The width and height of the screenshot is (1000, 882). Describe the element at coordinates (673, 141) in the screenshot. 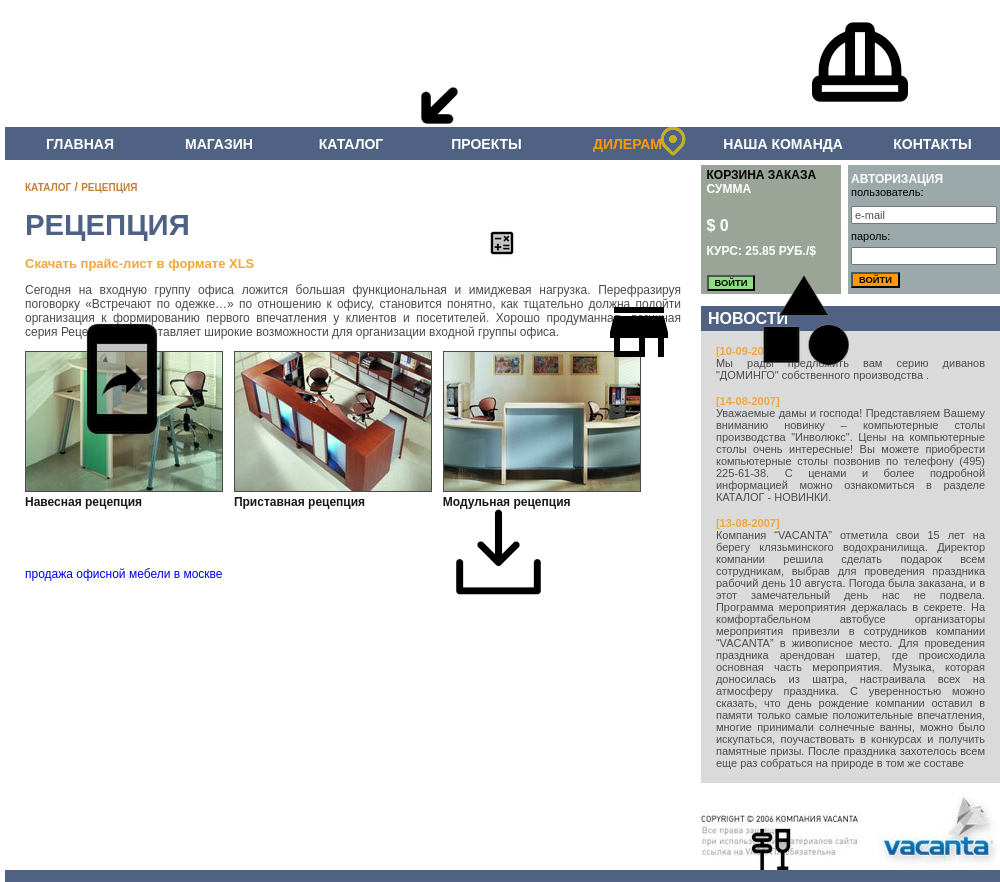

I see `view or set your current location` at that location.